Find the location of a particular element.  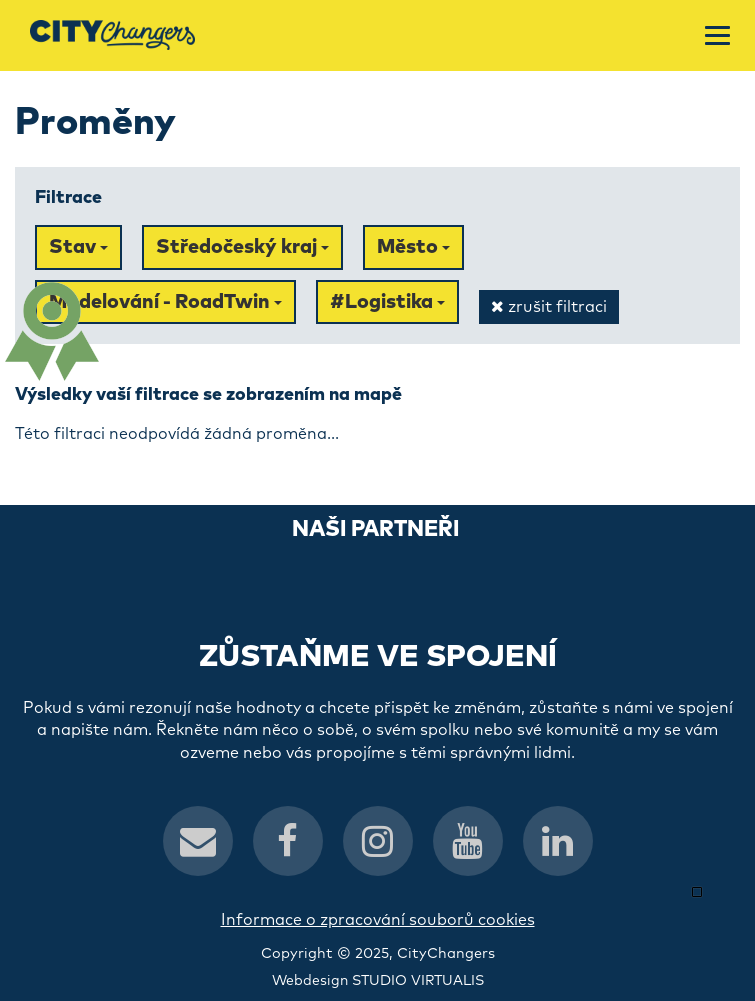

stop or halt a running process is located at coordinates (697, 892).